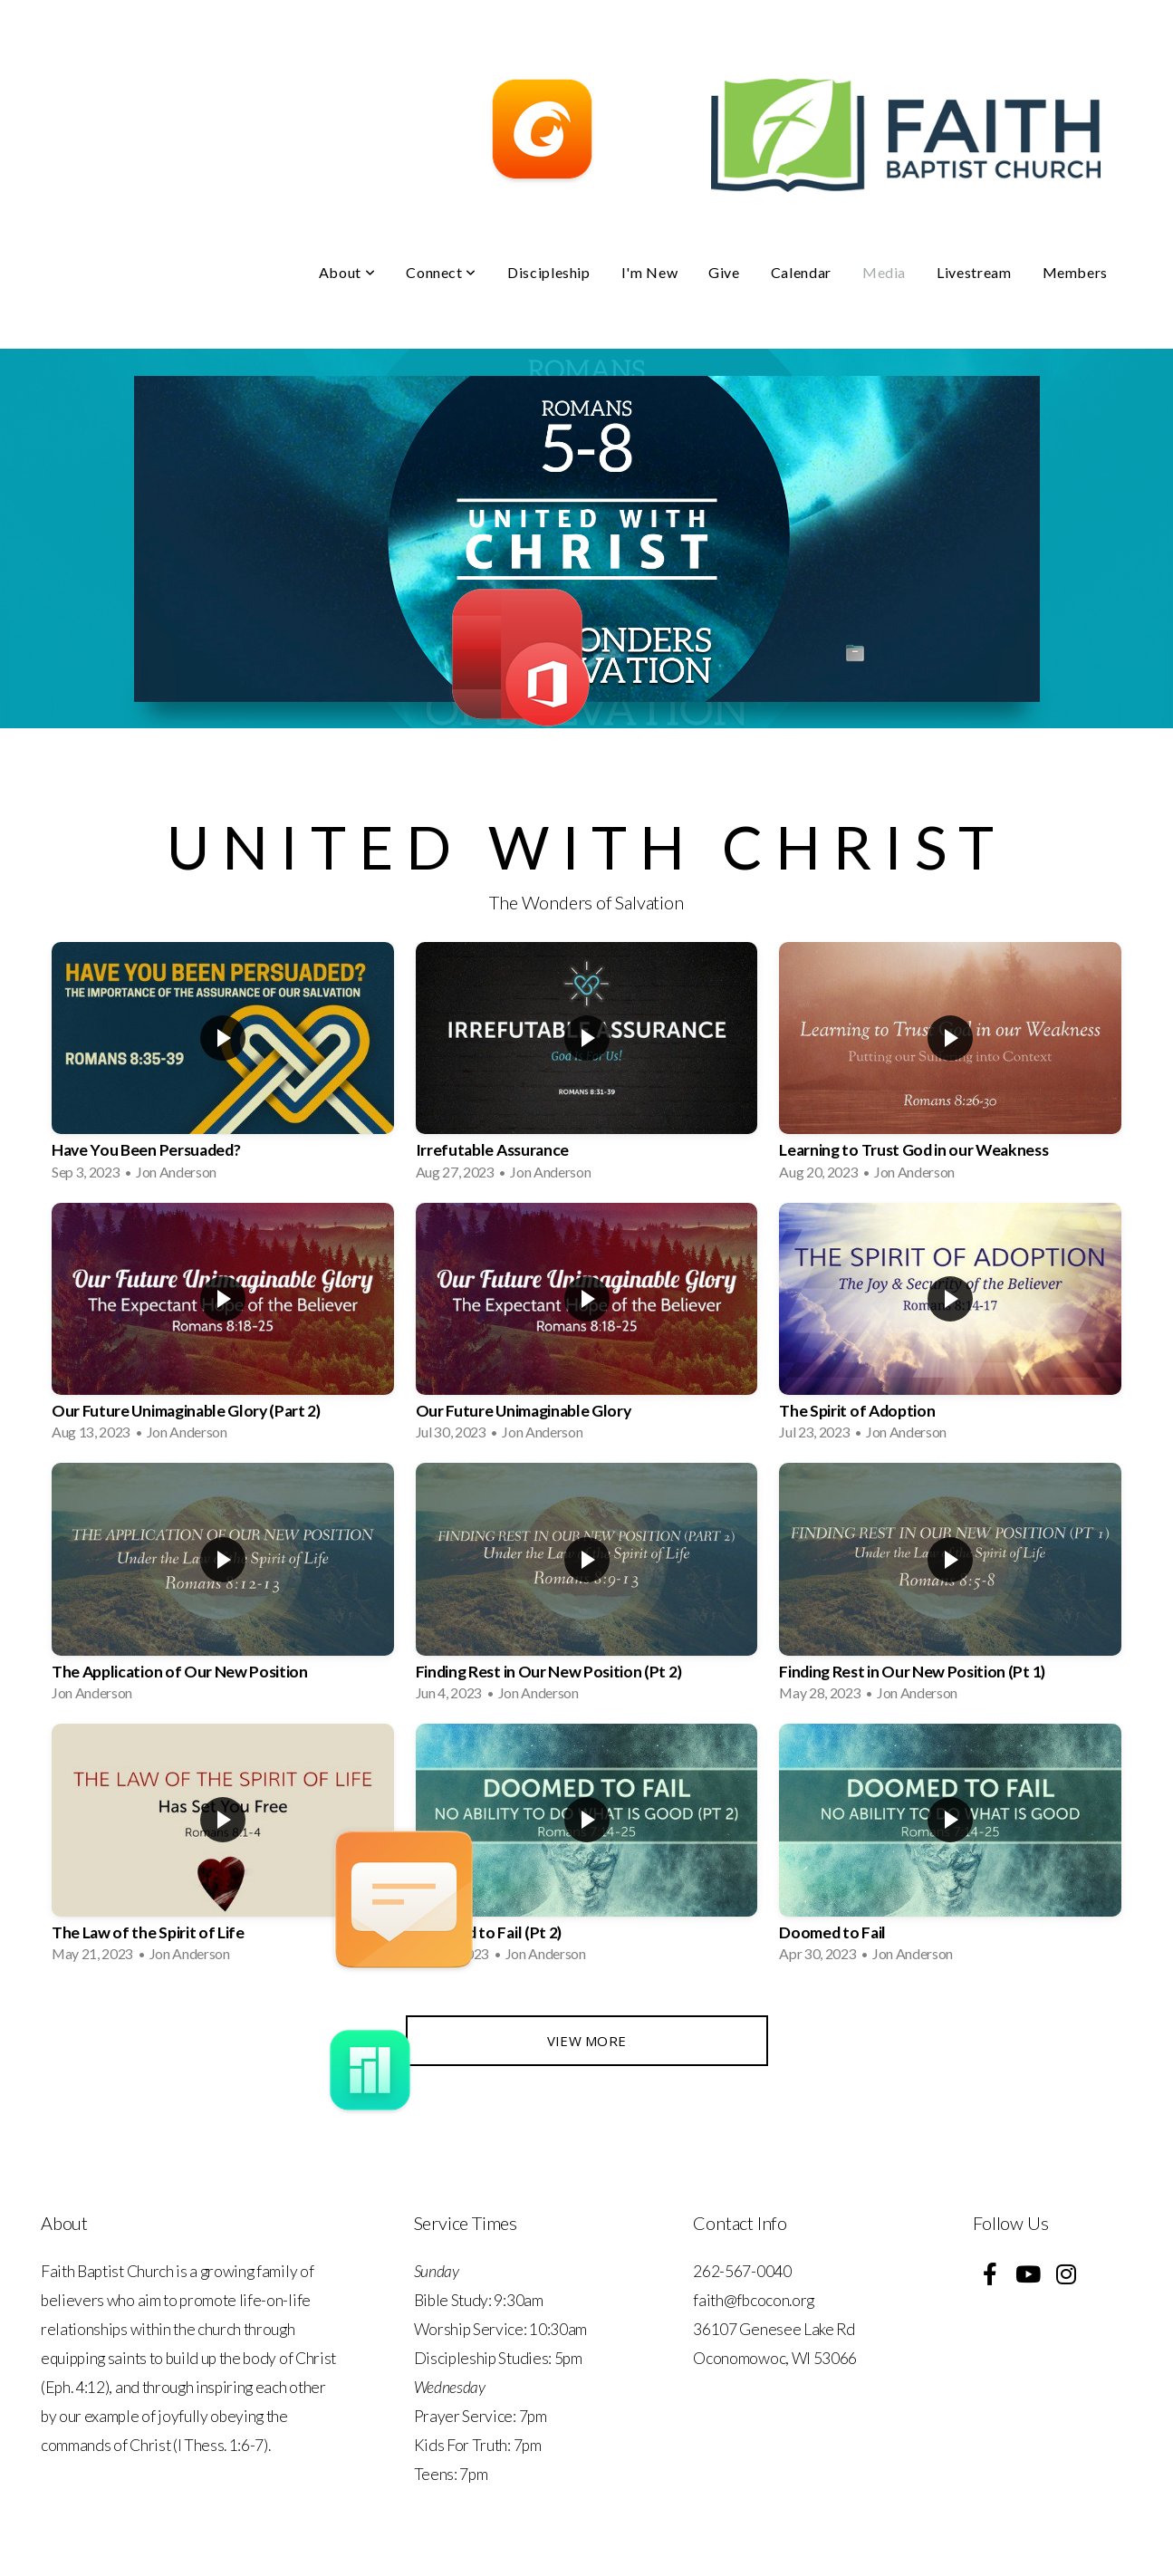 The height and width of the screenshot is (2576, 1173). I want to click on open microsoft office suite, so click(517, 654).